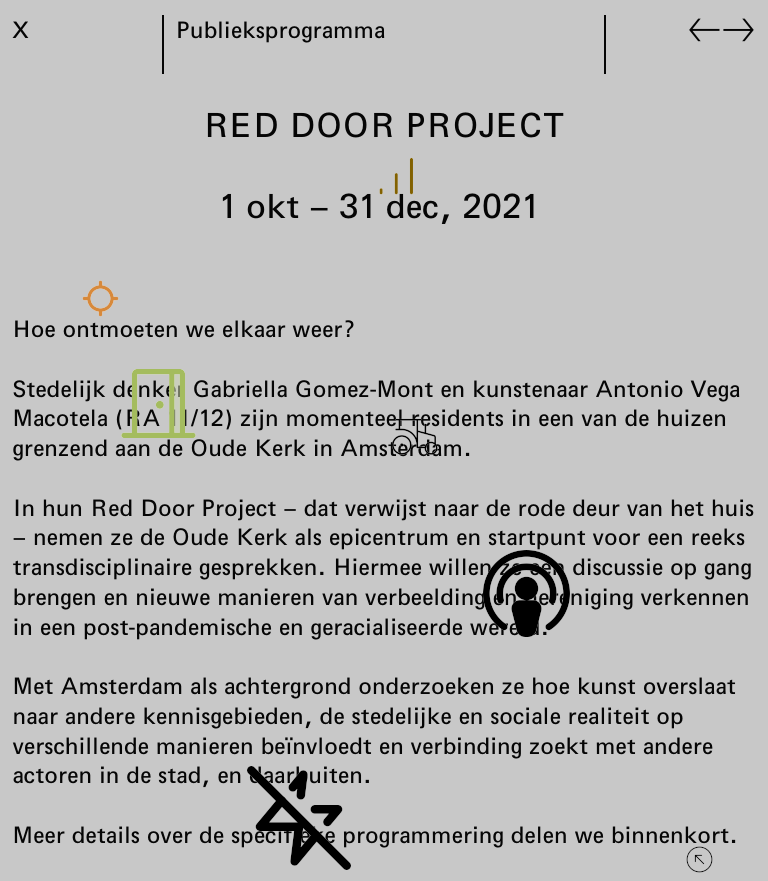  Describe the element at coordinates (158, 403) in the screenshot. I see `log out or exit the current session` at that location.